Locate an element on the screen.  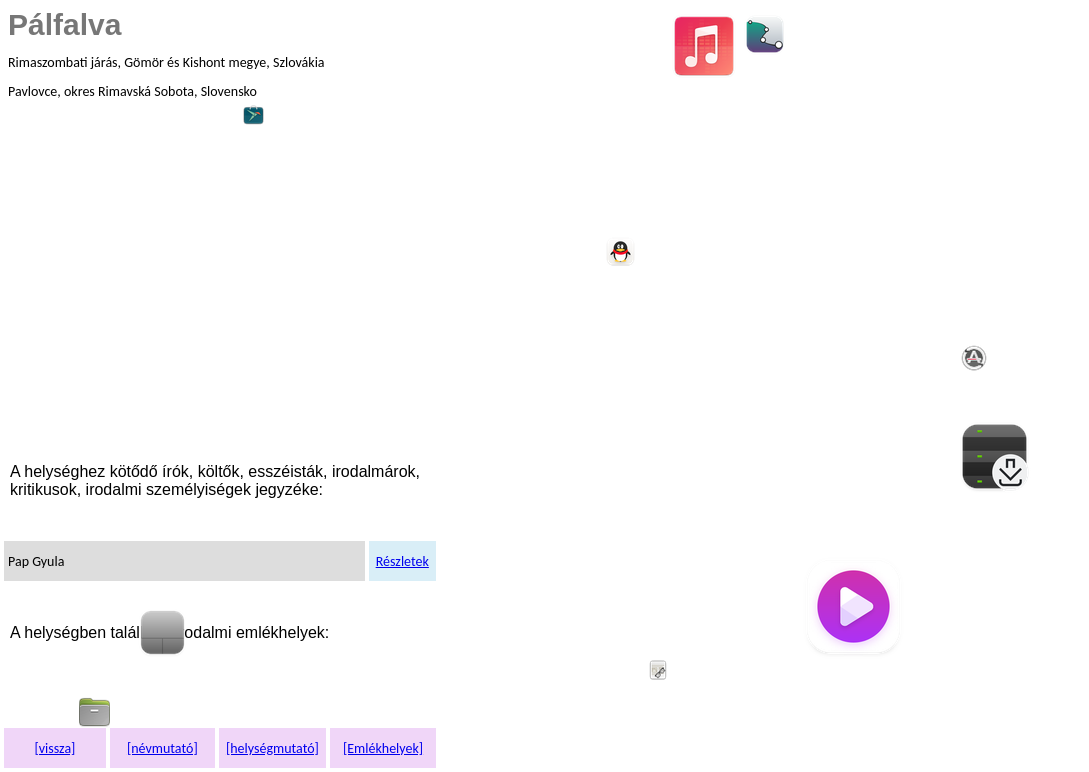
open mplayer media player app is located at coordinates (853, 606).